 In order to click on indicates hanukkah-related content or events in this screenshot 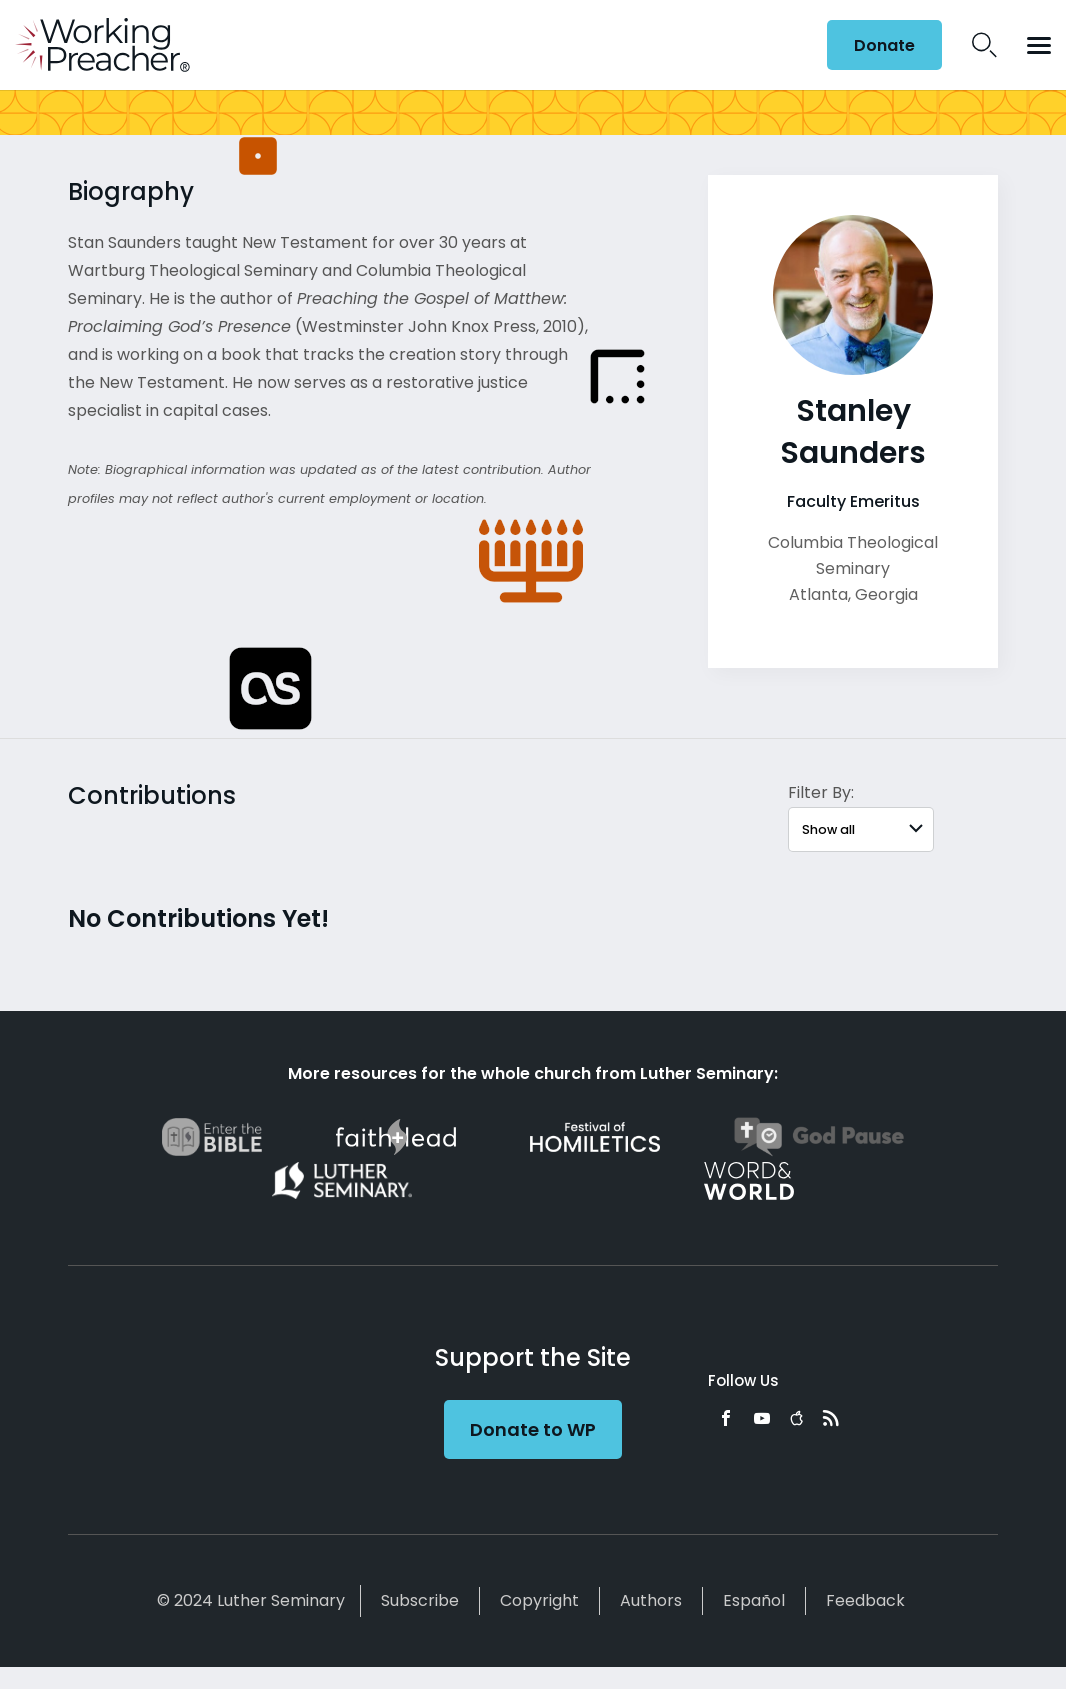, I will do `click(531, 561)`.